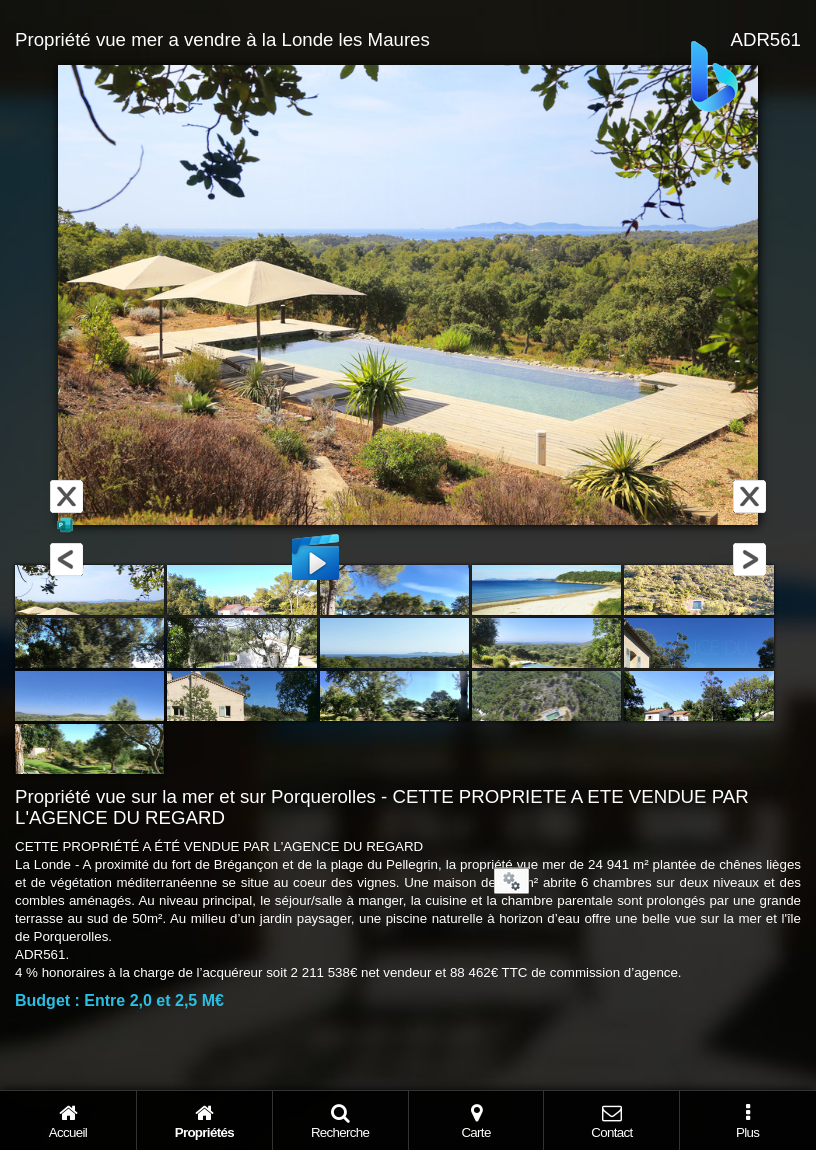 The width and height of the screenshot is (816, 1150). Describe the element at coordinates (315, 556) in the screenshot. I see `open the movies app` at that location.